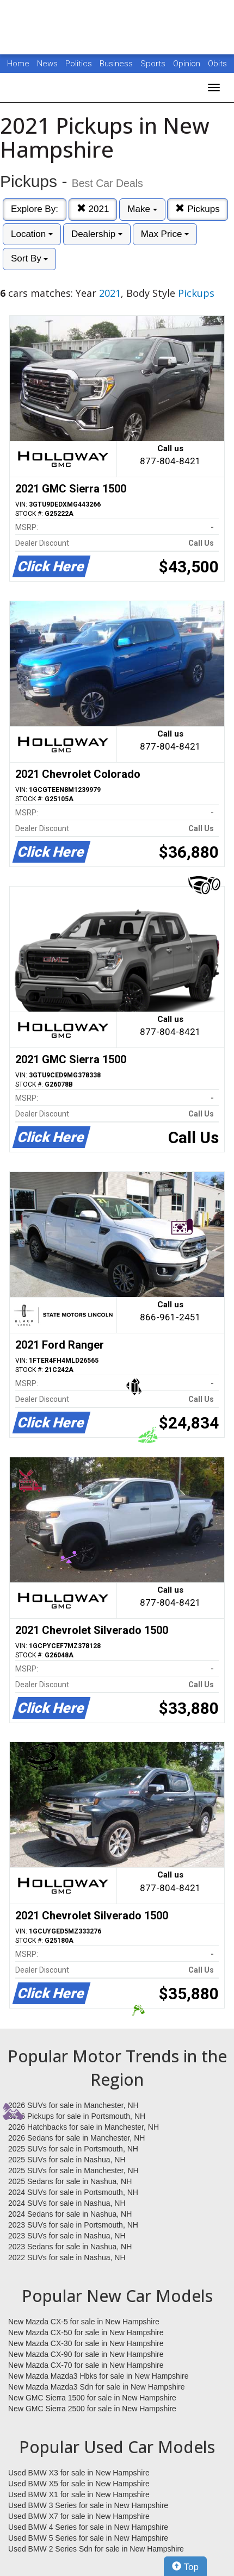  What do you see at coordinates (138, 2010) in the screenshot?
I see `access vehicle or car-related features` at bounding box center [138, 2010].